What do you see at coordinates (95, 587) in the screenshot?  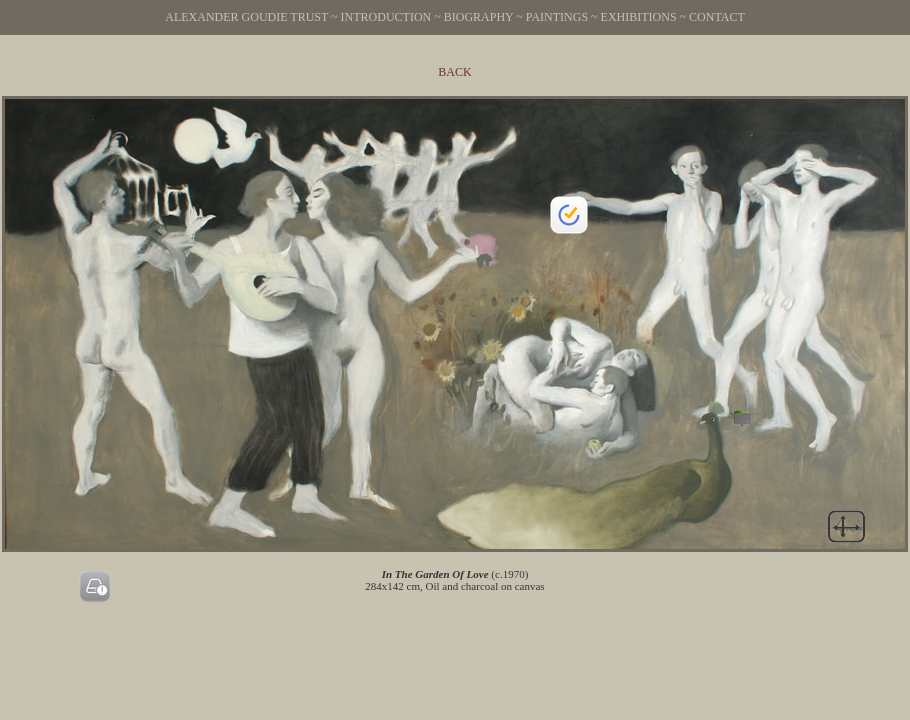 I see `view notifications for connected devices` at bounding box center [95, 587].